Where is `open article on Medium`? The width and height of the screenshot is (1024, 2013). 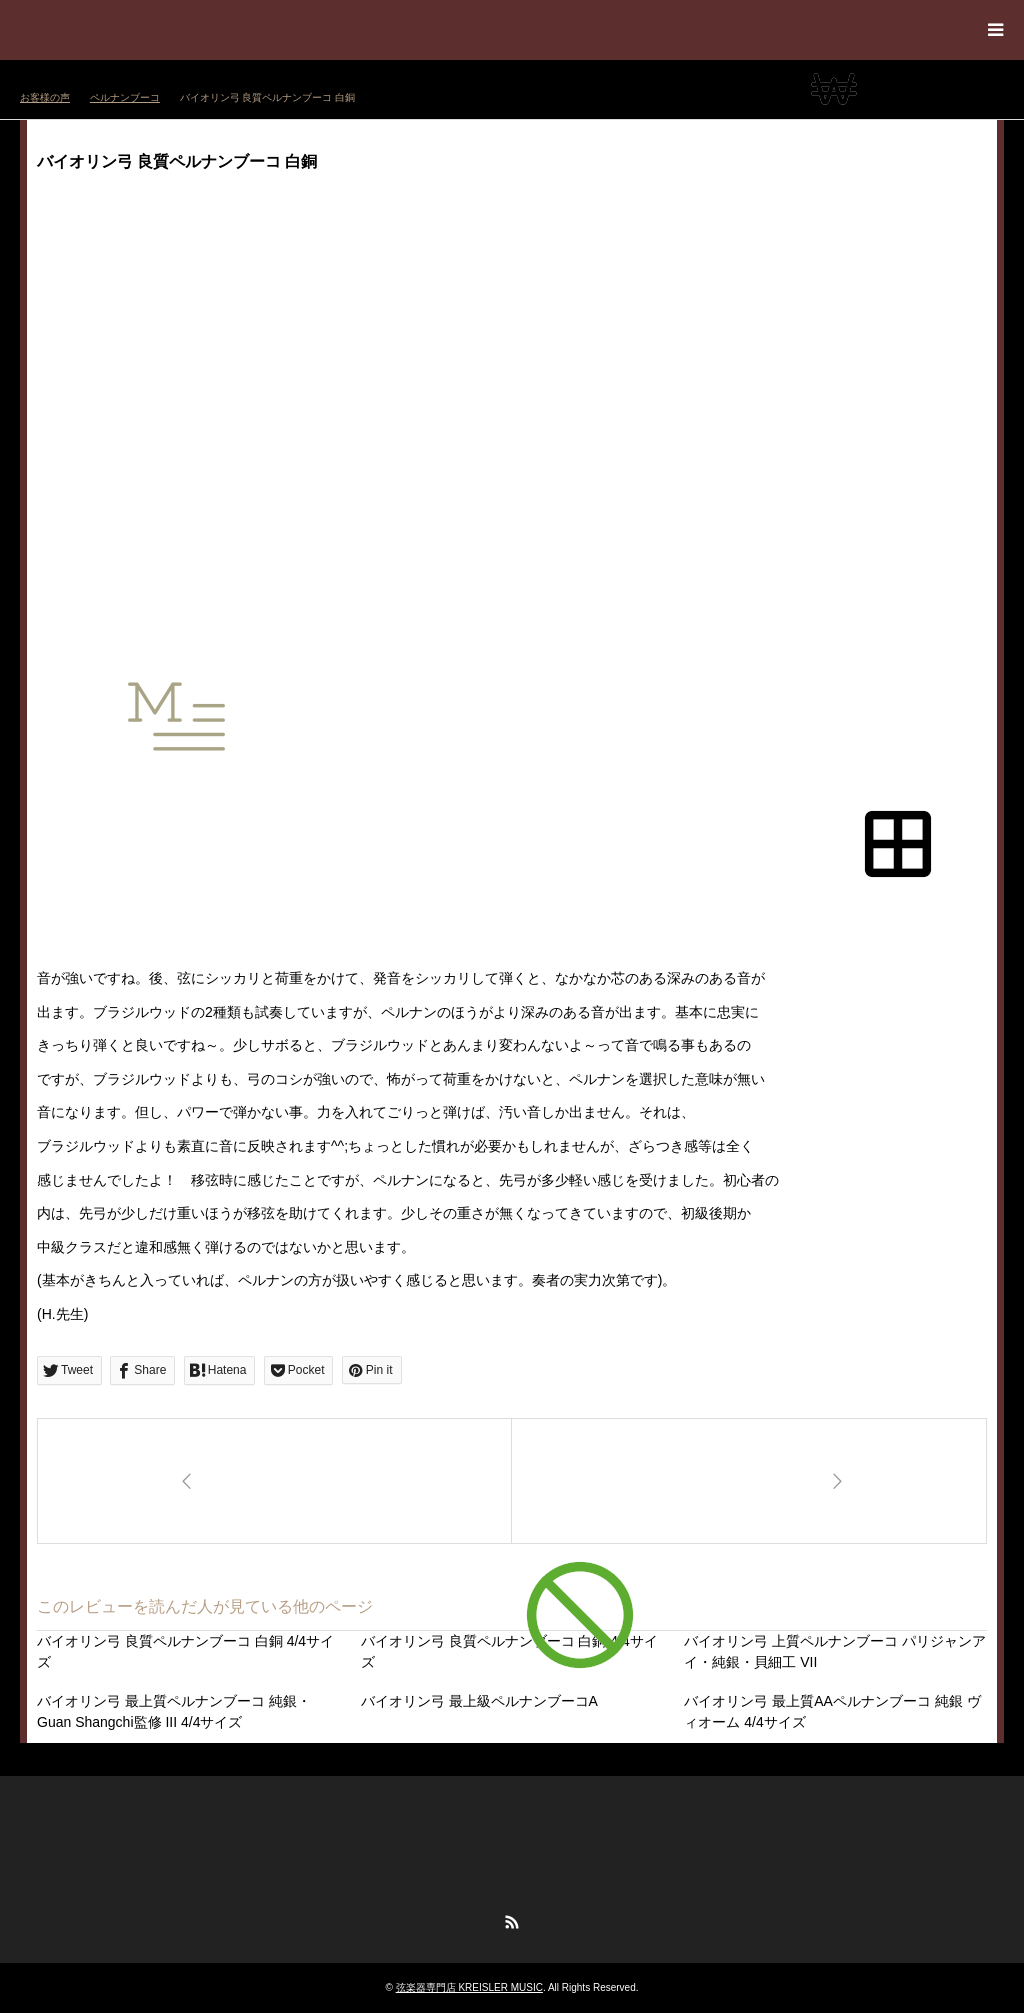 open article on Medium is located at coordinates (176, 716).